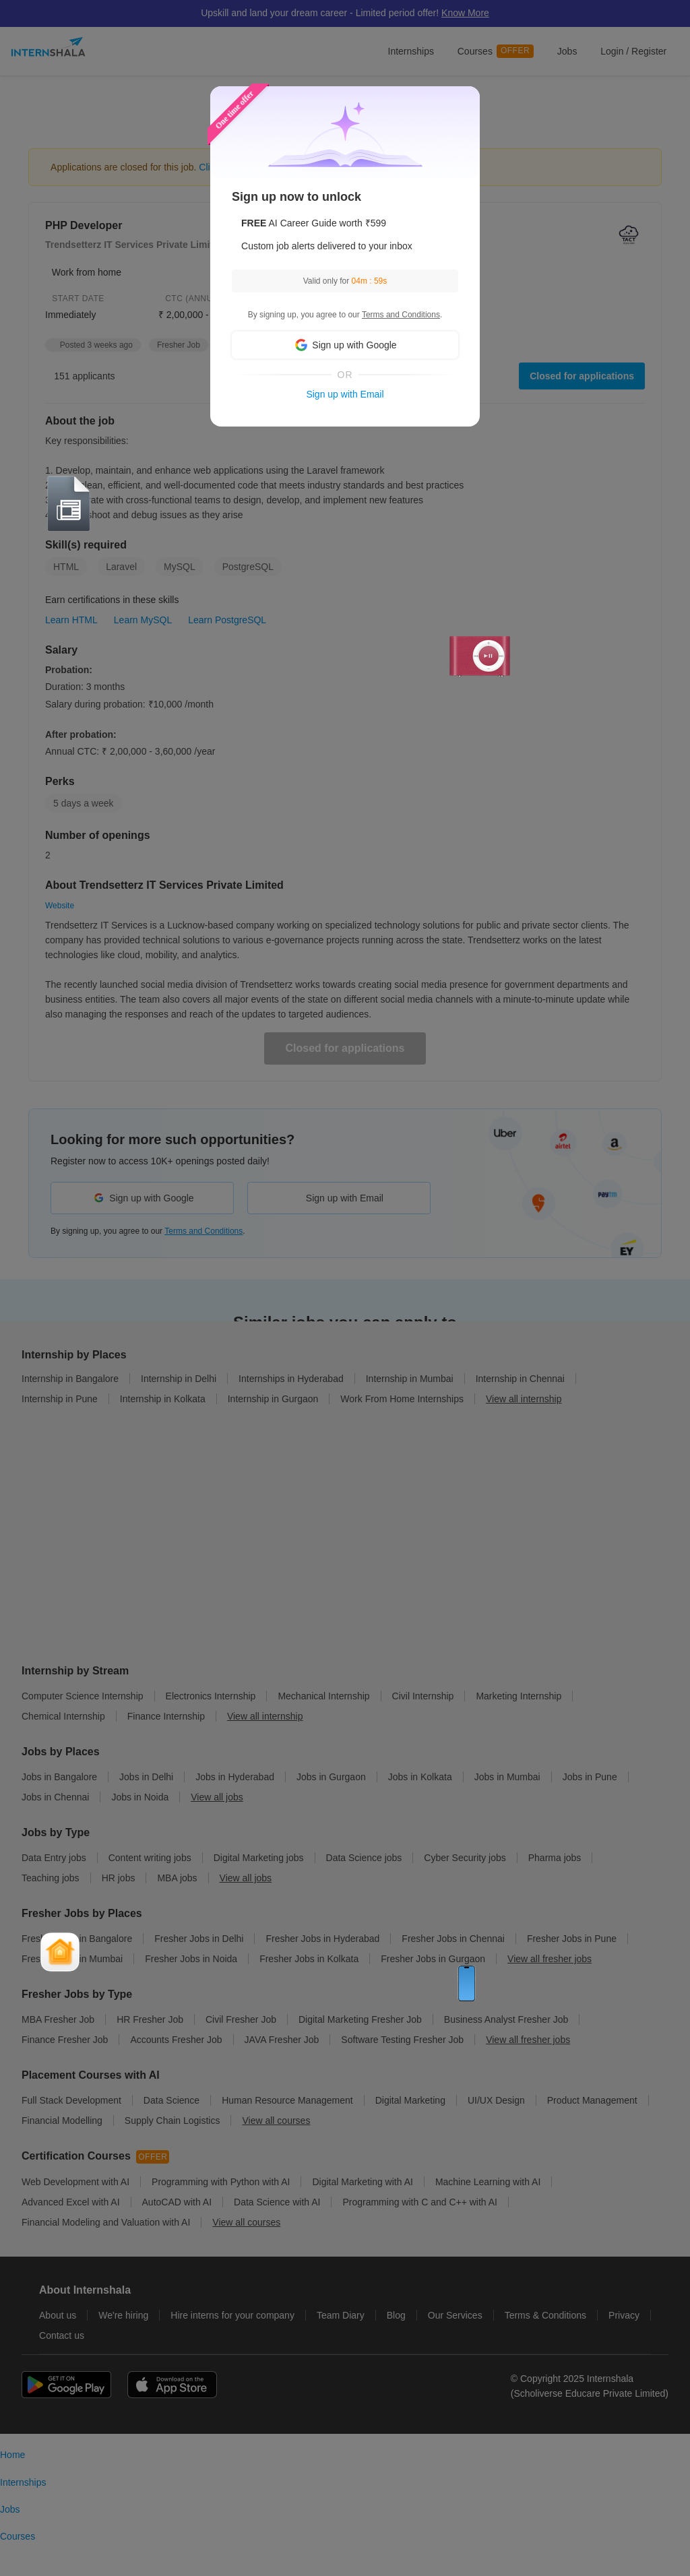 Image resolution: width=690 pixels, height=2576 pixels. Describe the element at coordinates (69, 505) in the screenshot. I see `news message or newsletter file type` at that location.